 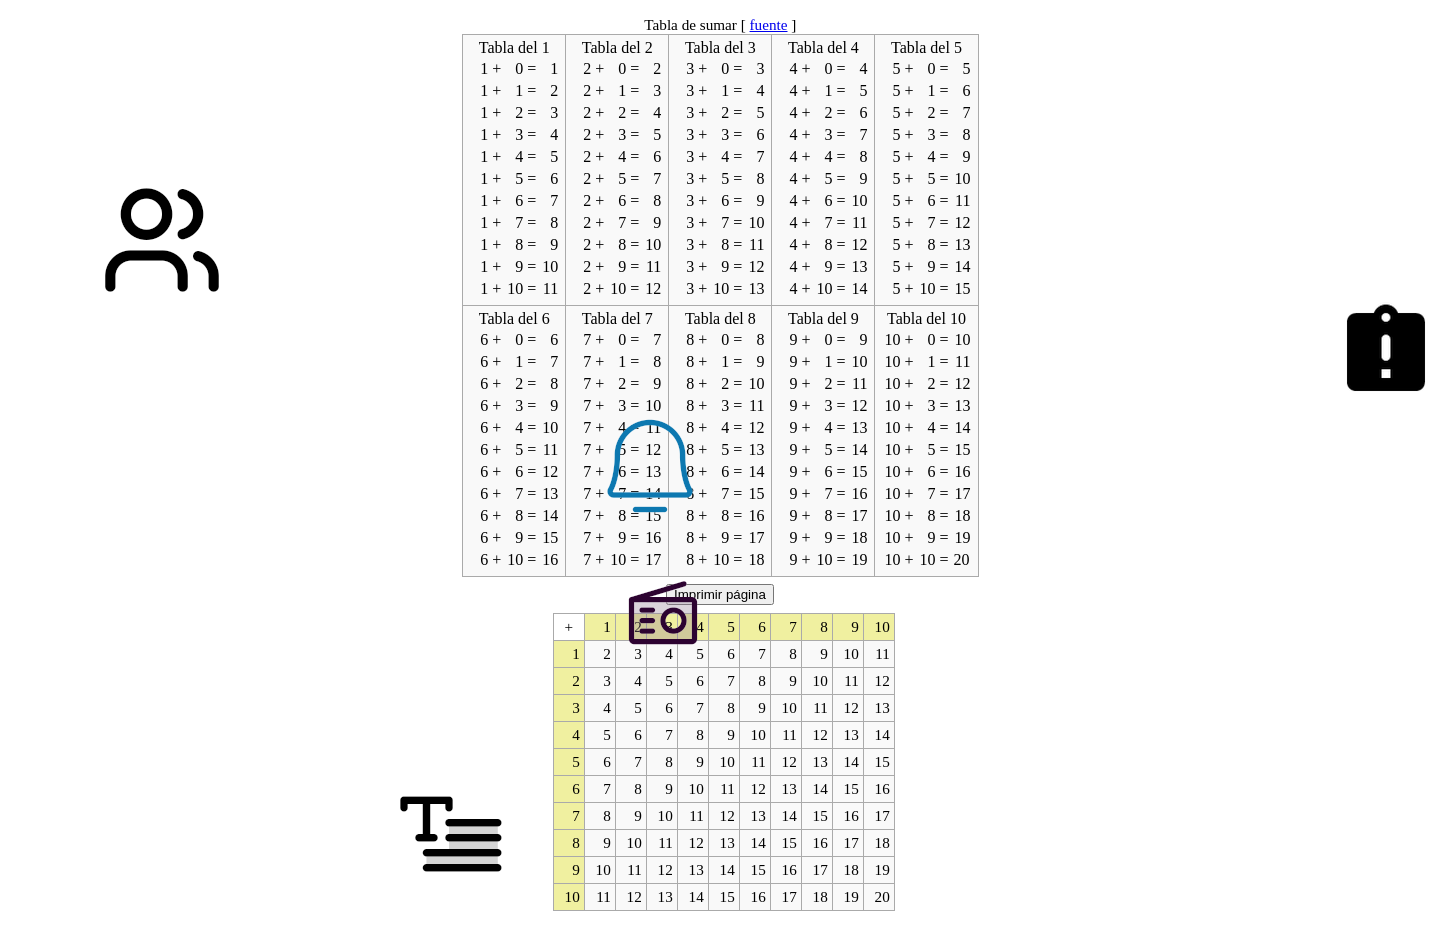 I want to click on view all users or team members, so click(x=162, y=240).